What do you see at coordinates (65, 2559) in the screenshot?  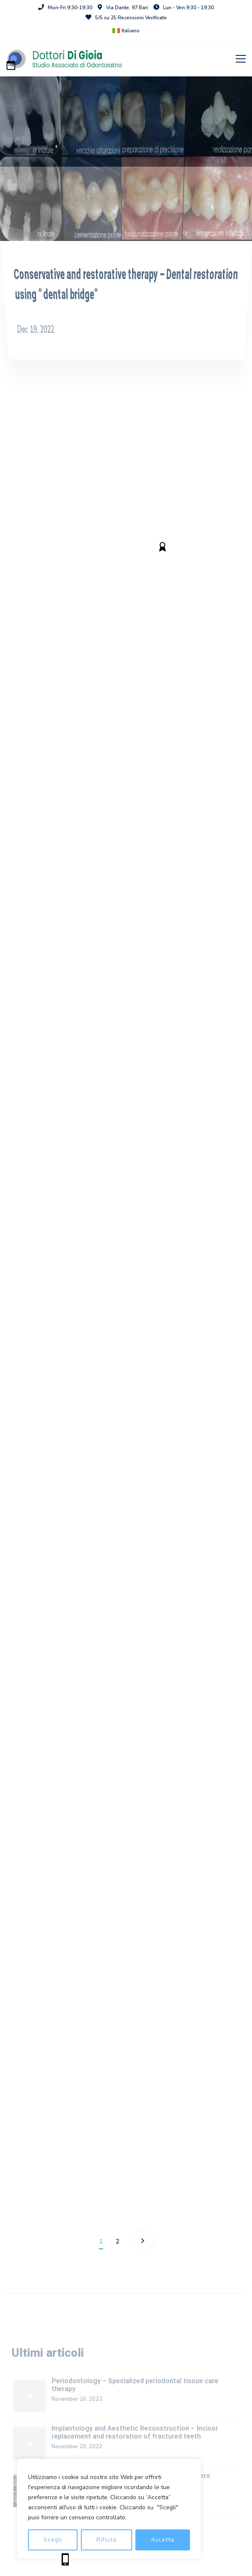 I see `indicates mobile device or smartphone` at bounding box center [65, 2559].